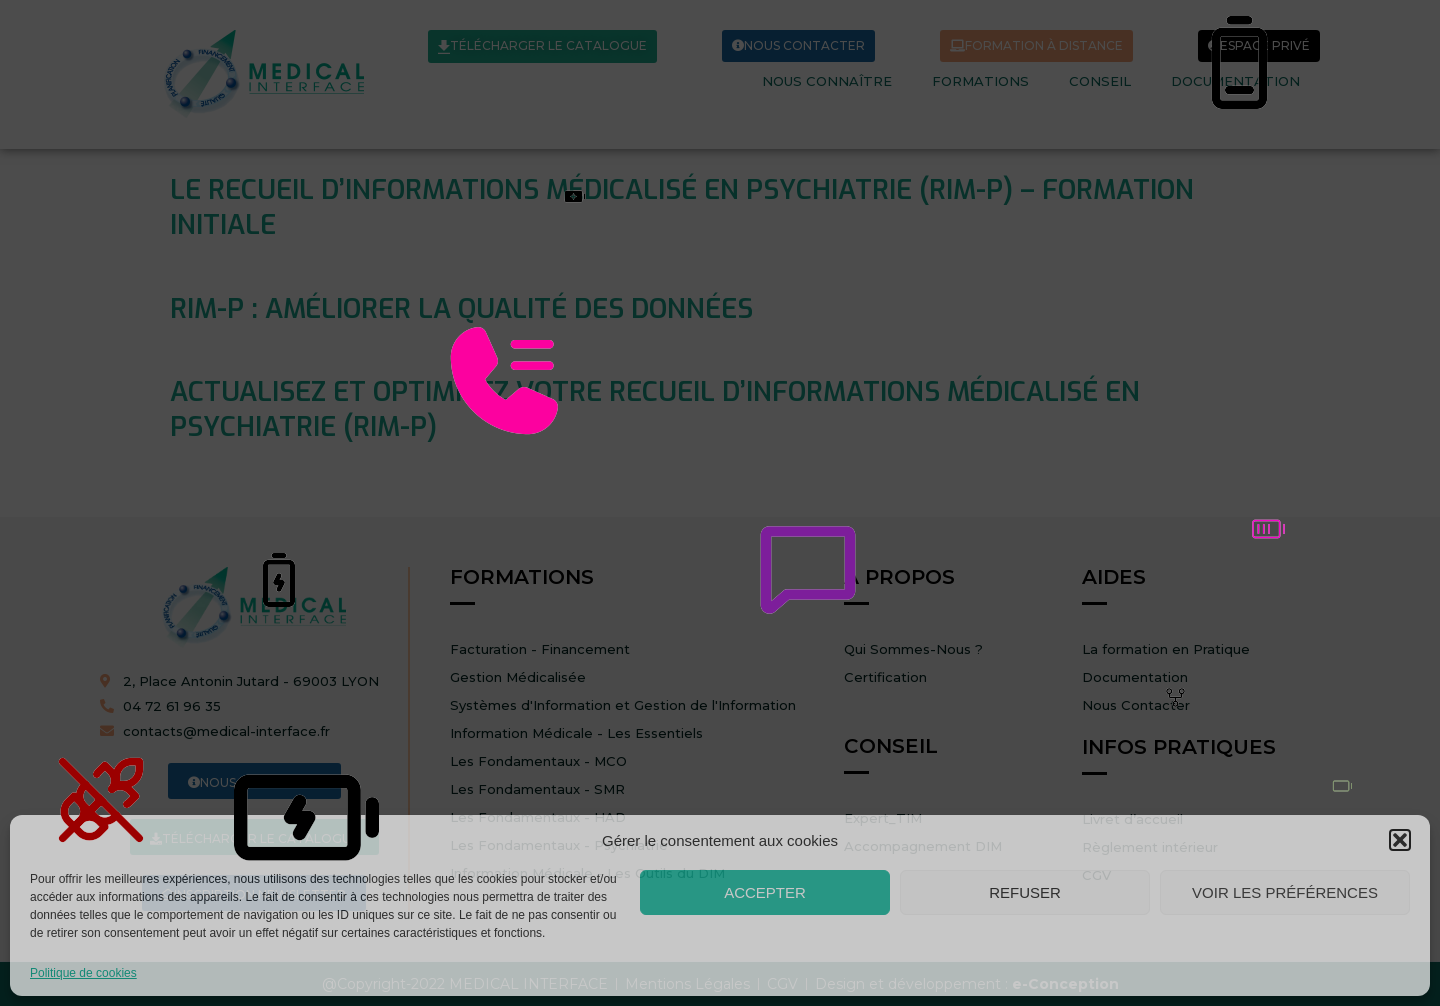 The height and width of the screenshot is (1006, 1440). I want to click on open chat or messaging, so click(808, 563).